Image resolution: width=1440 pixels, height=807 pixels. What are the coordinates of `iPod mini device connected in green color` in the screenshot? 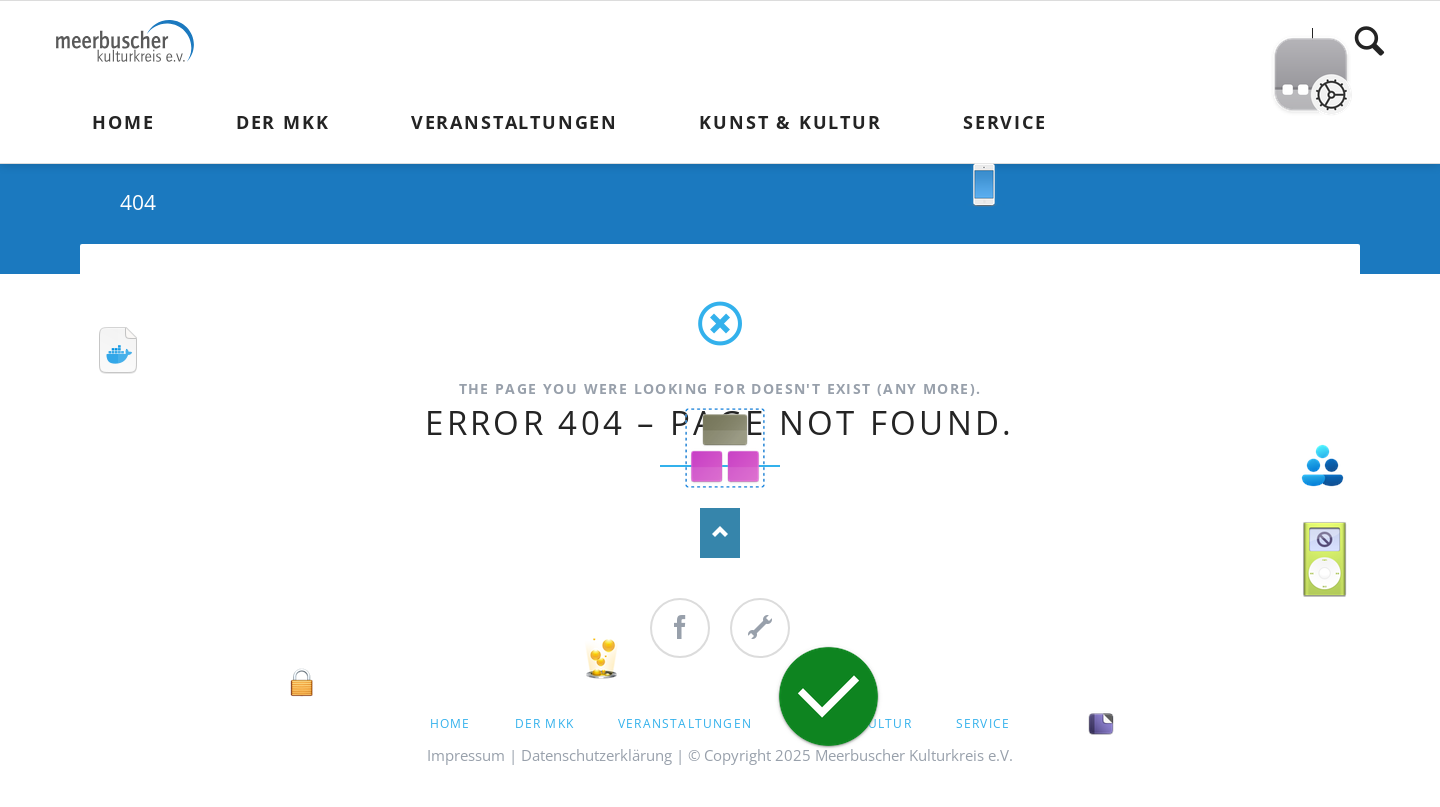 It's located at (1324, 559).